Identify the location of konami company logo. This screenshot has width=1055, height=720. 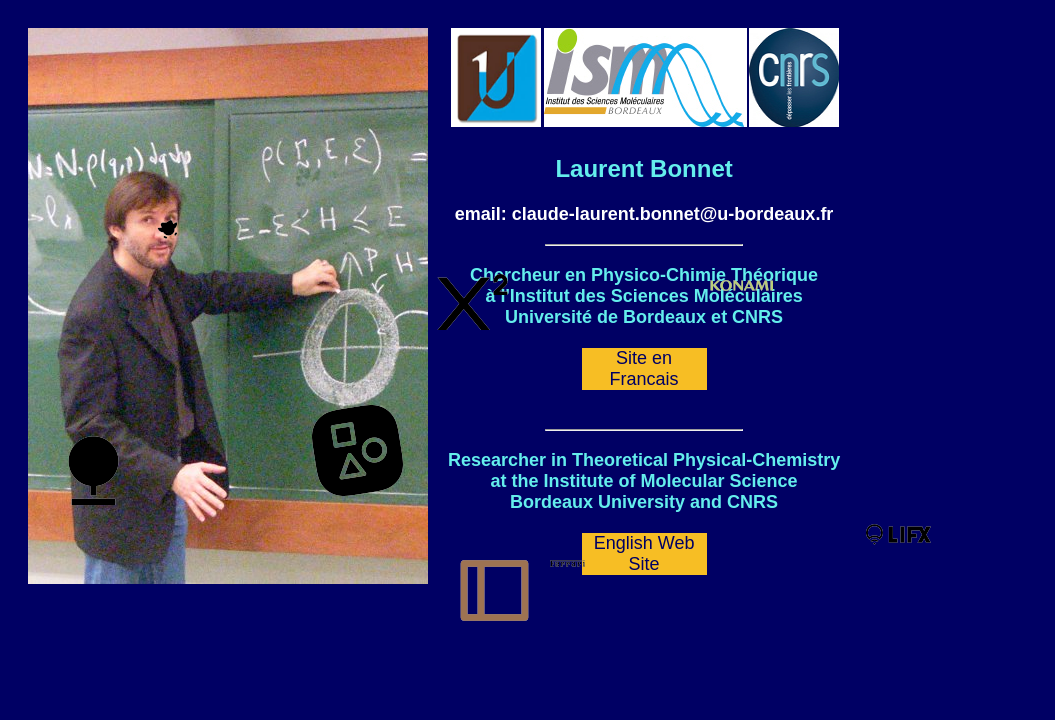
(741, 285).